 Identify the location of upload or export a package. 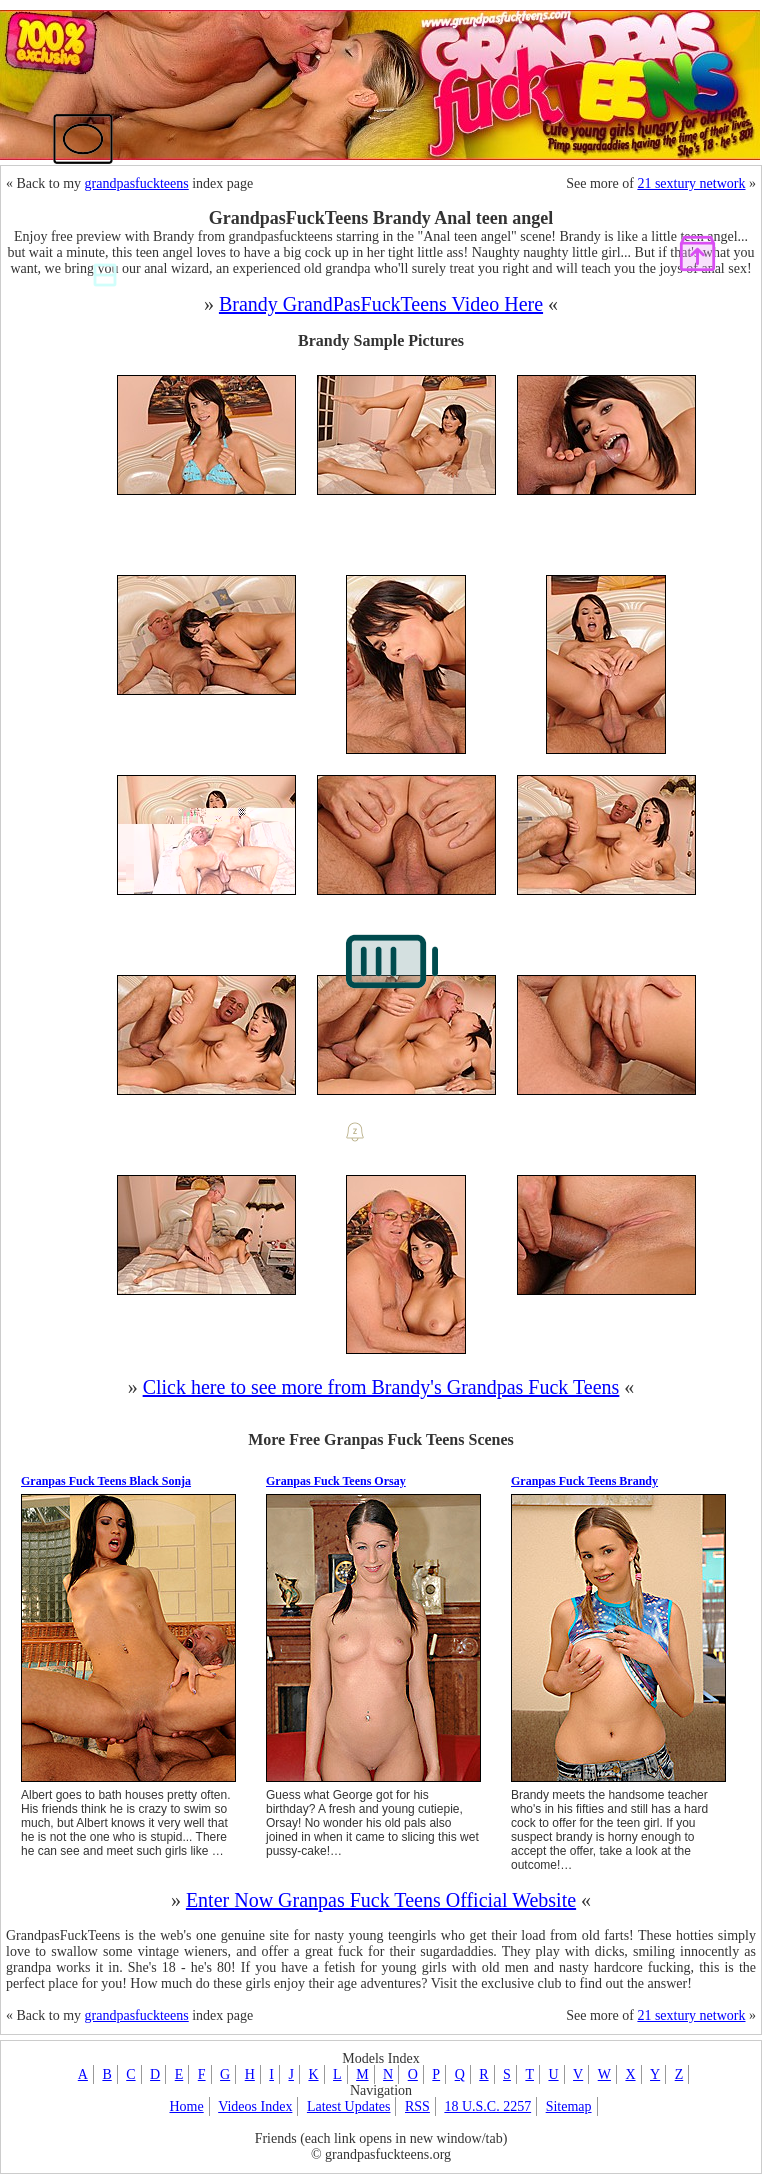
(697, 253).